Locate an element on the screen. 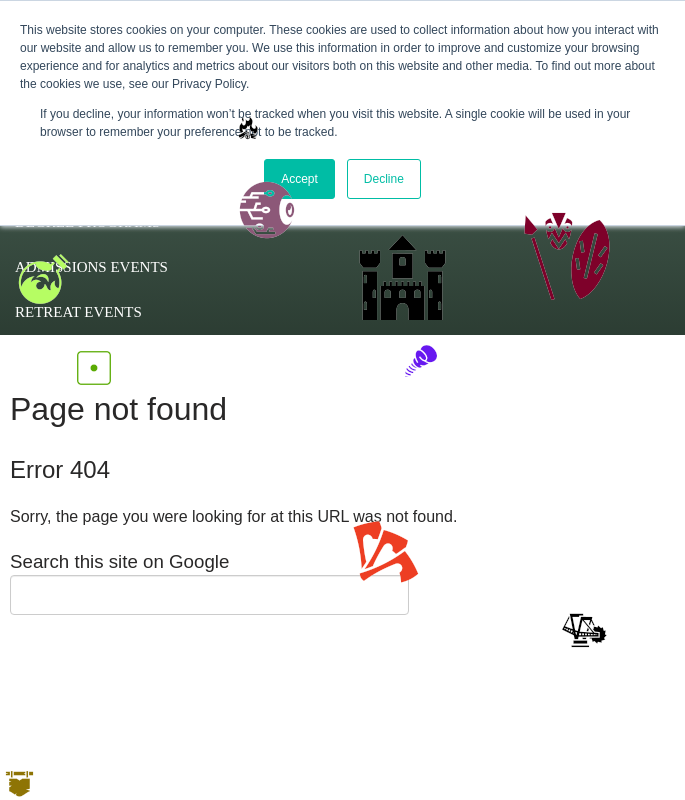  bucket wheel excavator machinery icon is located at coordinates (584, 629).